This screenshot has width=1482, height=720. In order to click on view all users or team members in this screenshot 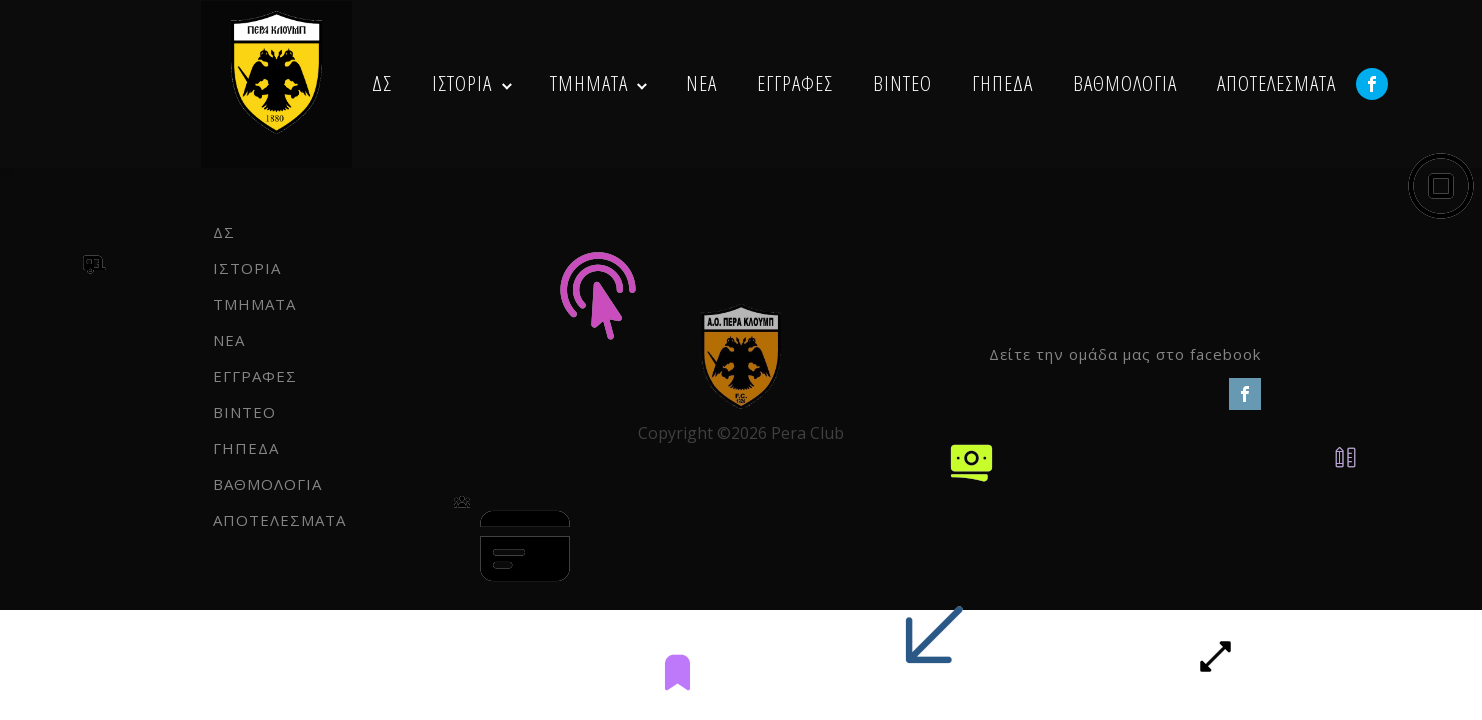, I will do `click(462, 502)`.